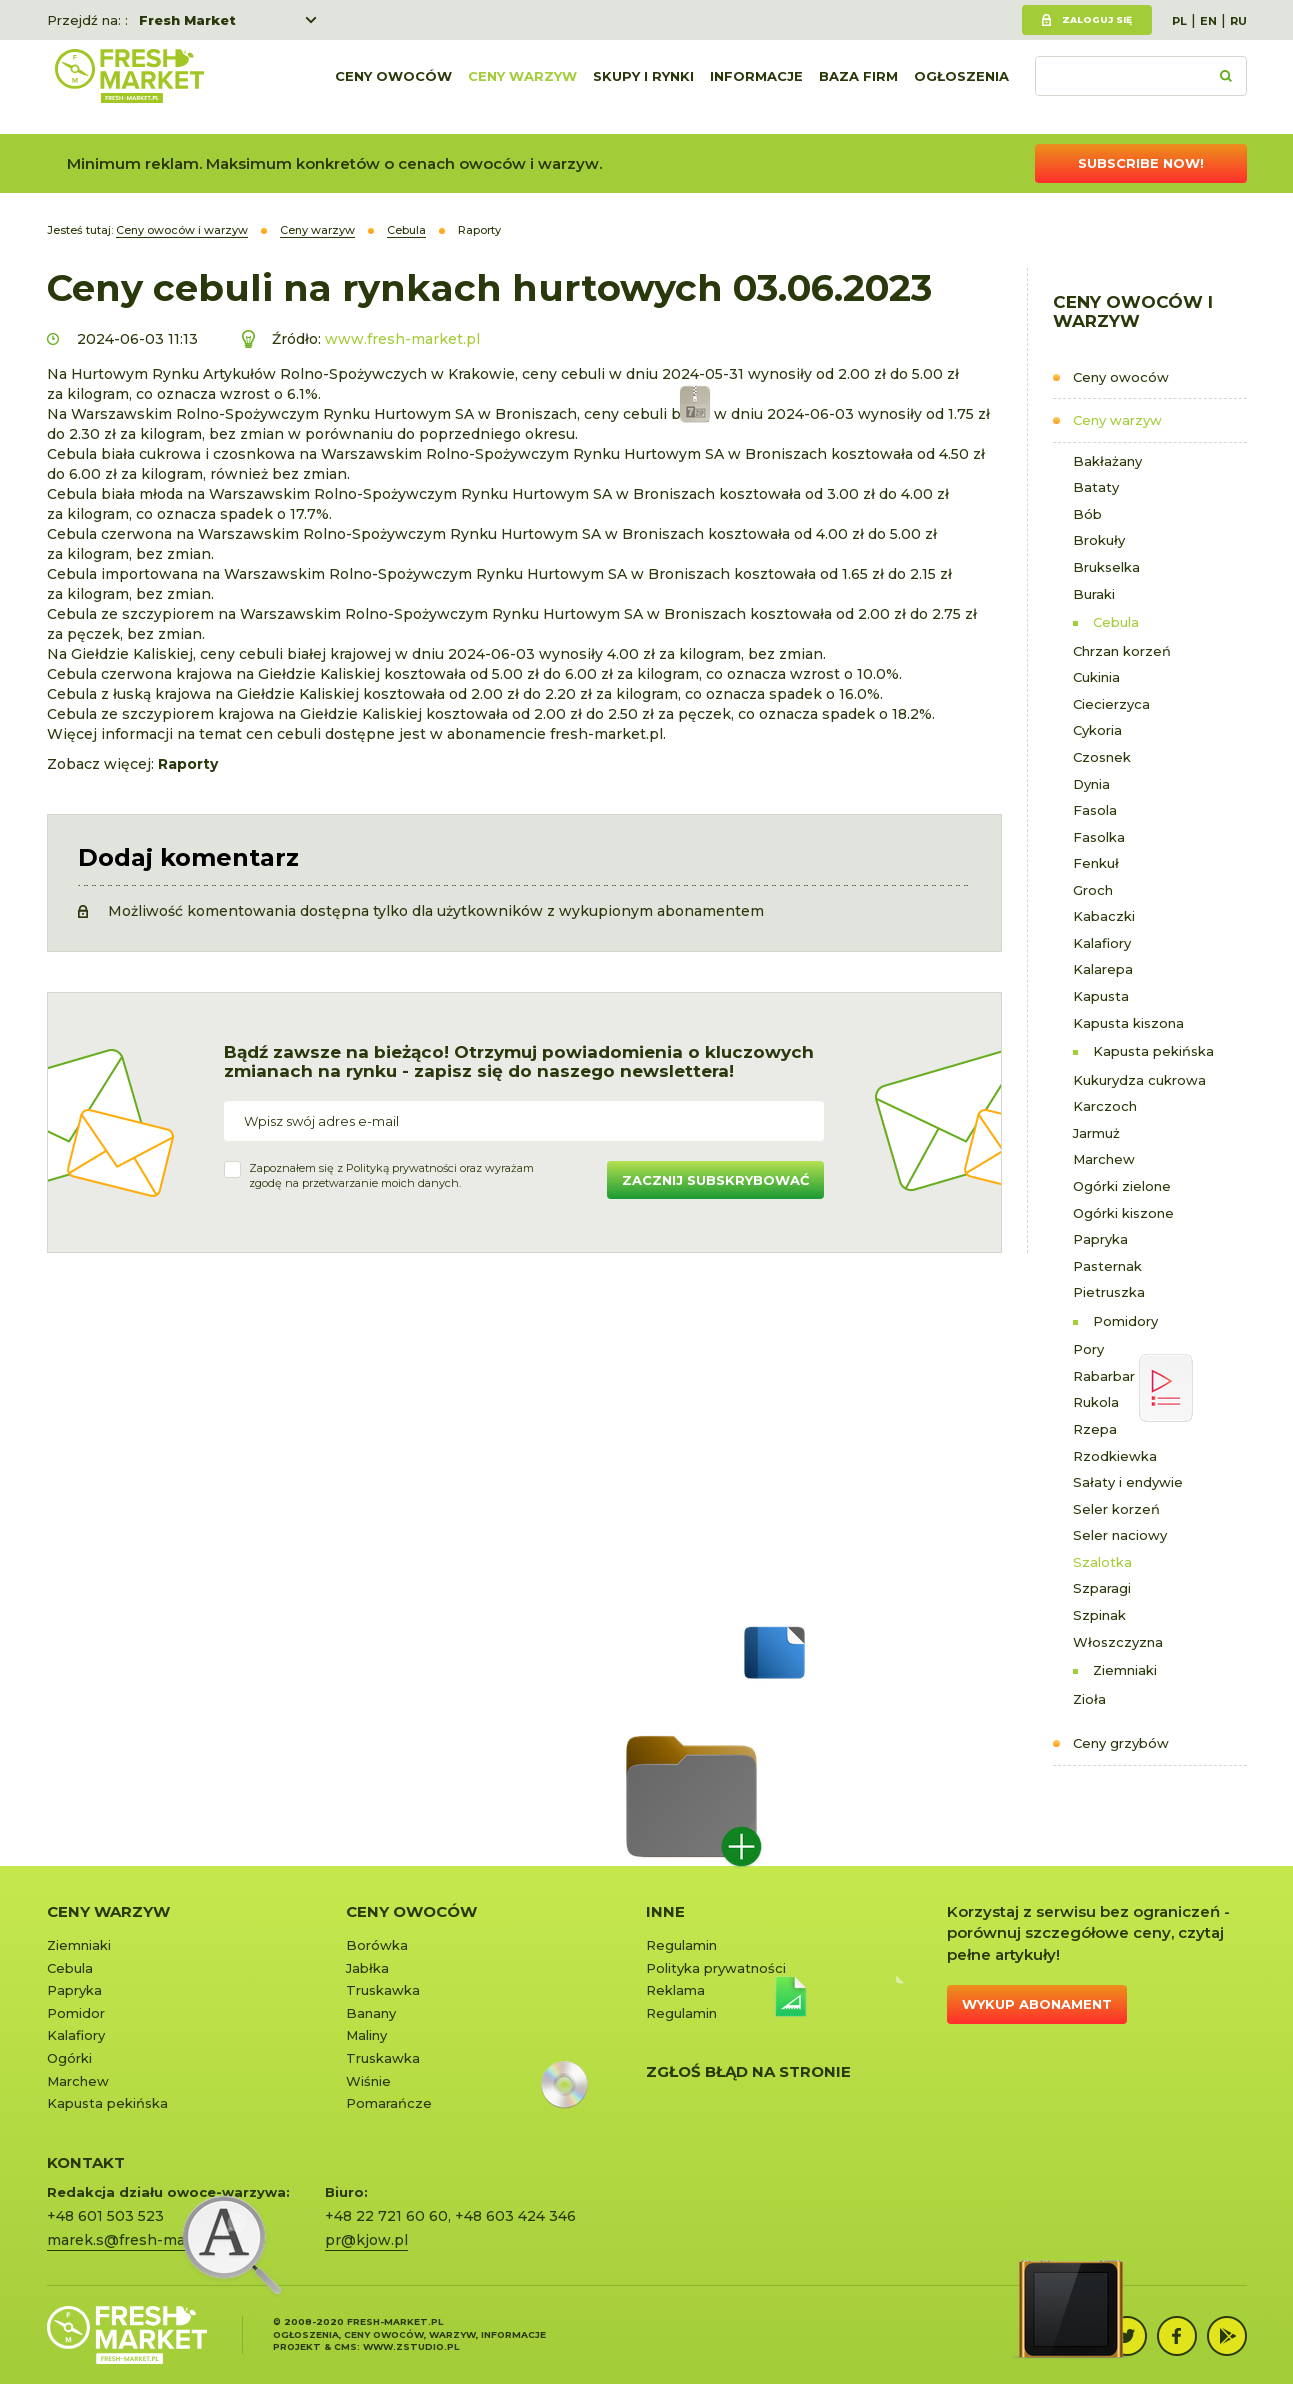  I want to click on open a UI designer or interface builder file, so click(839, 1997).